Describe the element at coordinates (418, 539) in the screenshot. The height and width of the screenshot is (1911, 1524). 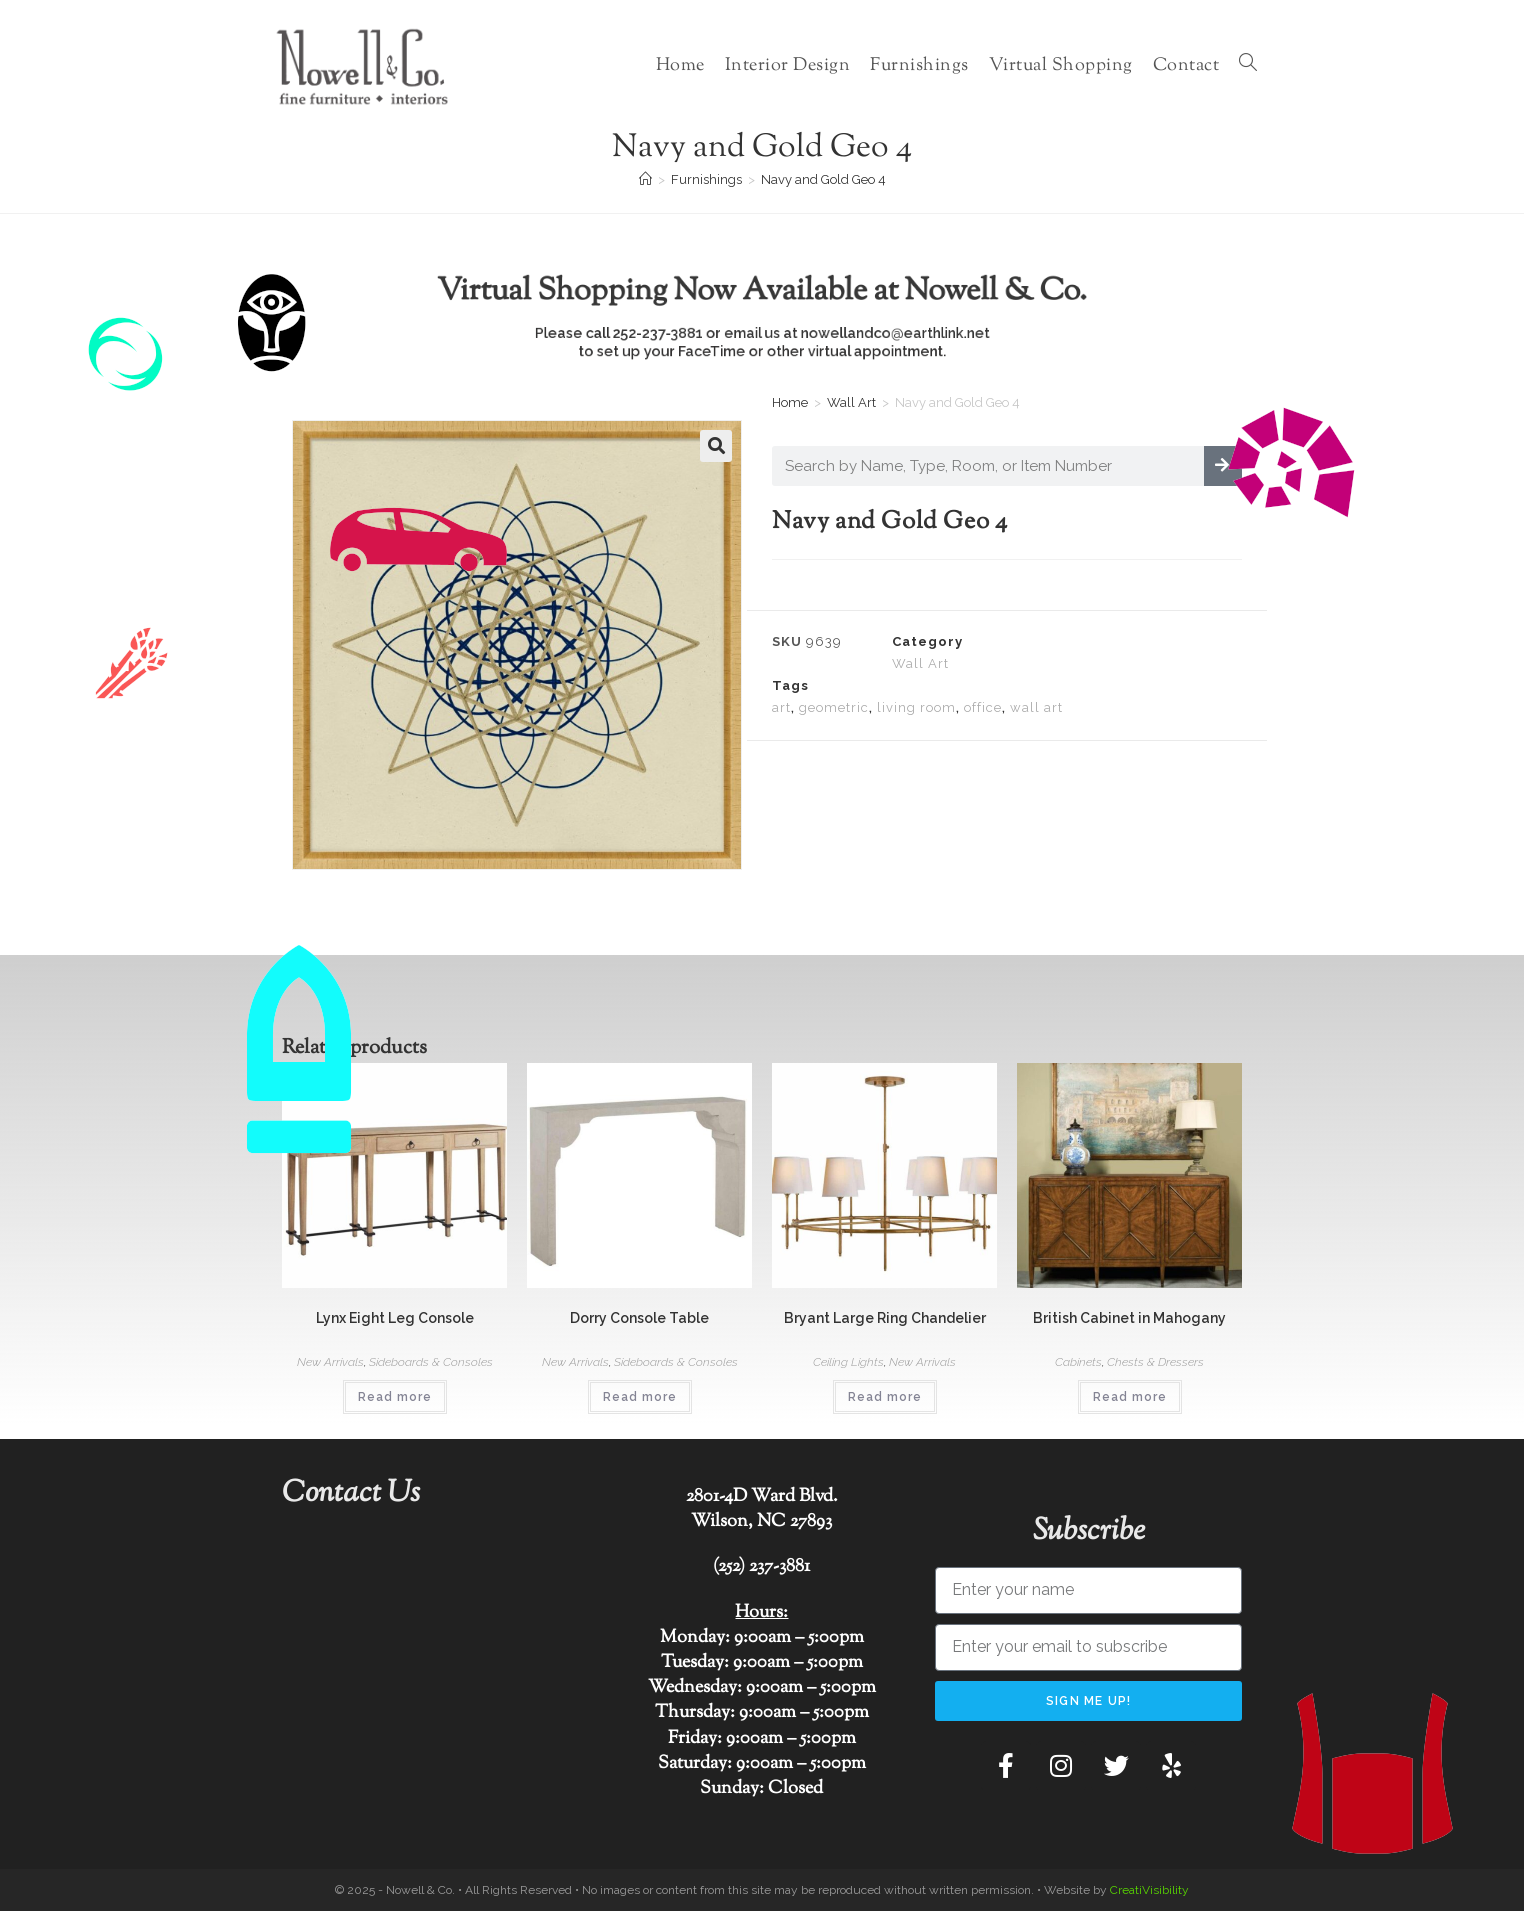
I see `select city car vehicle type` at that location.